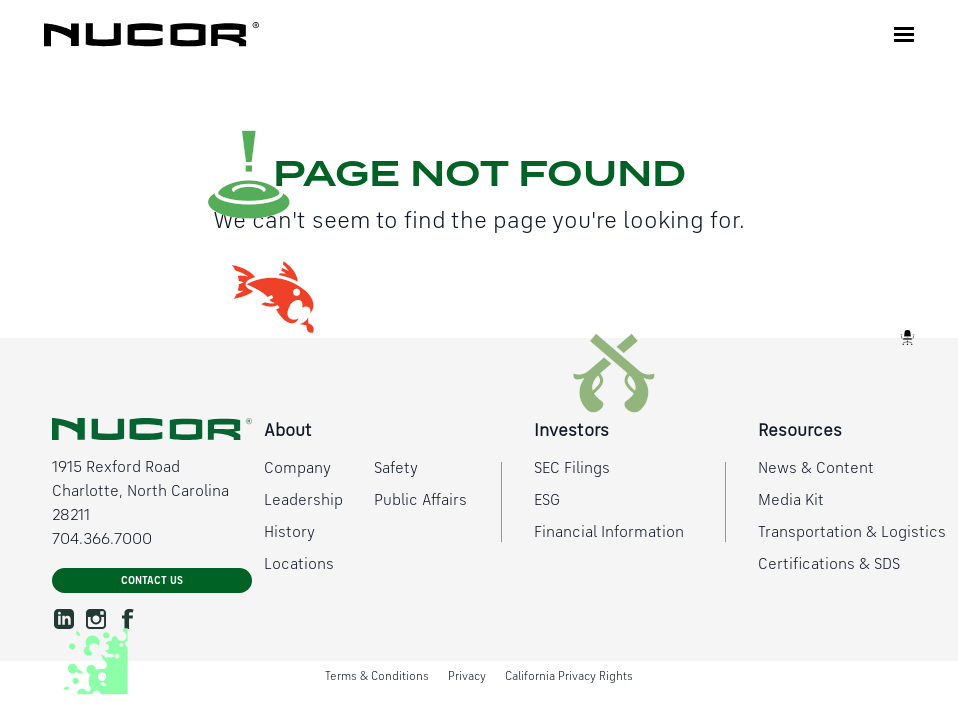 This screenshot has width=958, height=720. What do you see at coordinates (907, 337) in the screenshot?
I see `browse office furniture options` at bounding box center [907, 337].